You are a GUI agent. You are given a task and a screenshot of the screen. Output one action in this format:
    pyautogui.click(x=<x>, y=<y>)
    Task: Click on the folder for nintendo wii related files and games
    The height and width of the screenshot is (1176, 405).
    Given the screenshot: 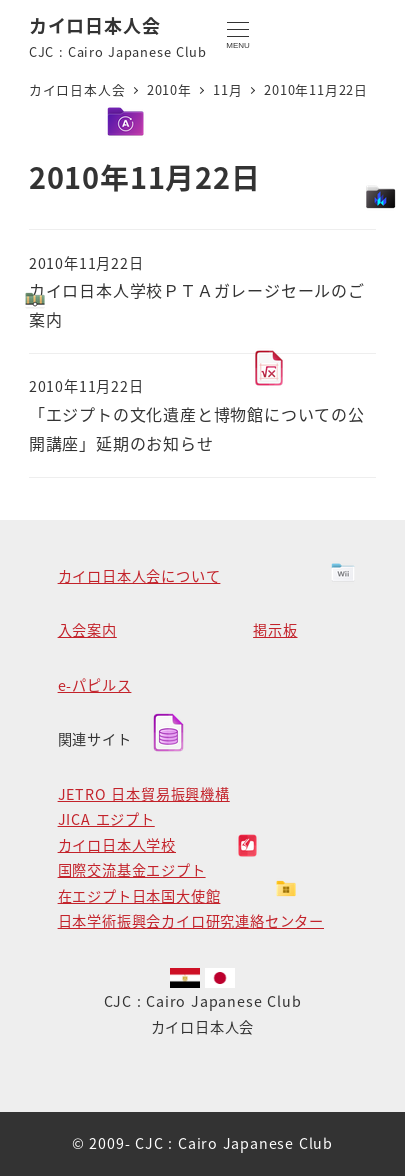 What is the action you would take?
    pyautogui.click(x=343, y=573)
    